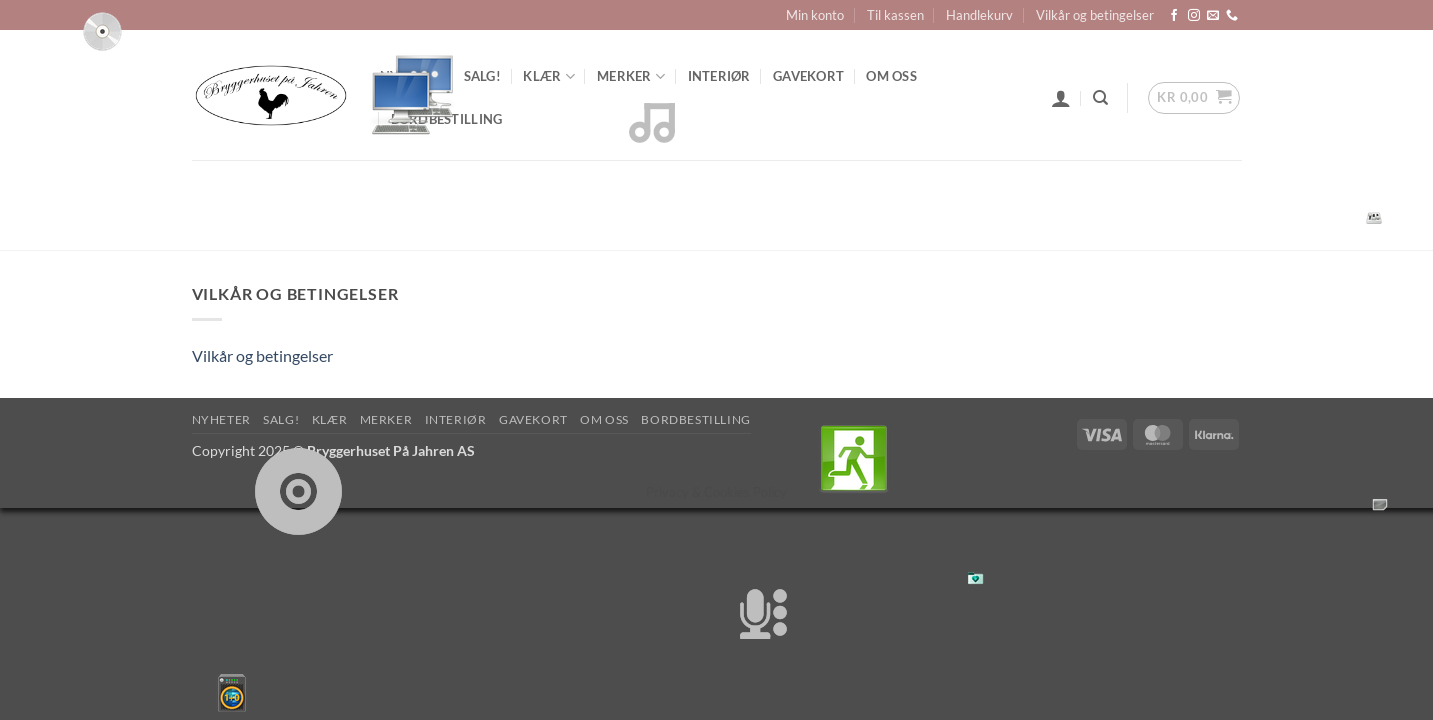  Describe the element at coordinates (653, 121) in the screenshot. I see `open your music folder` at that location.